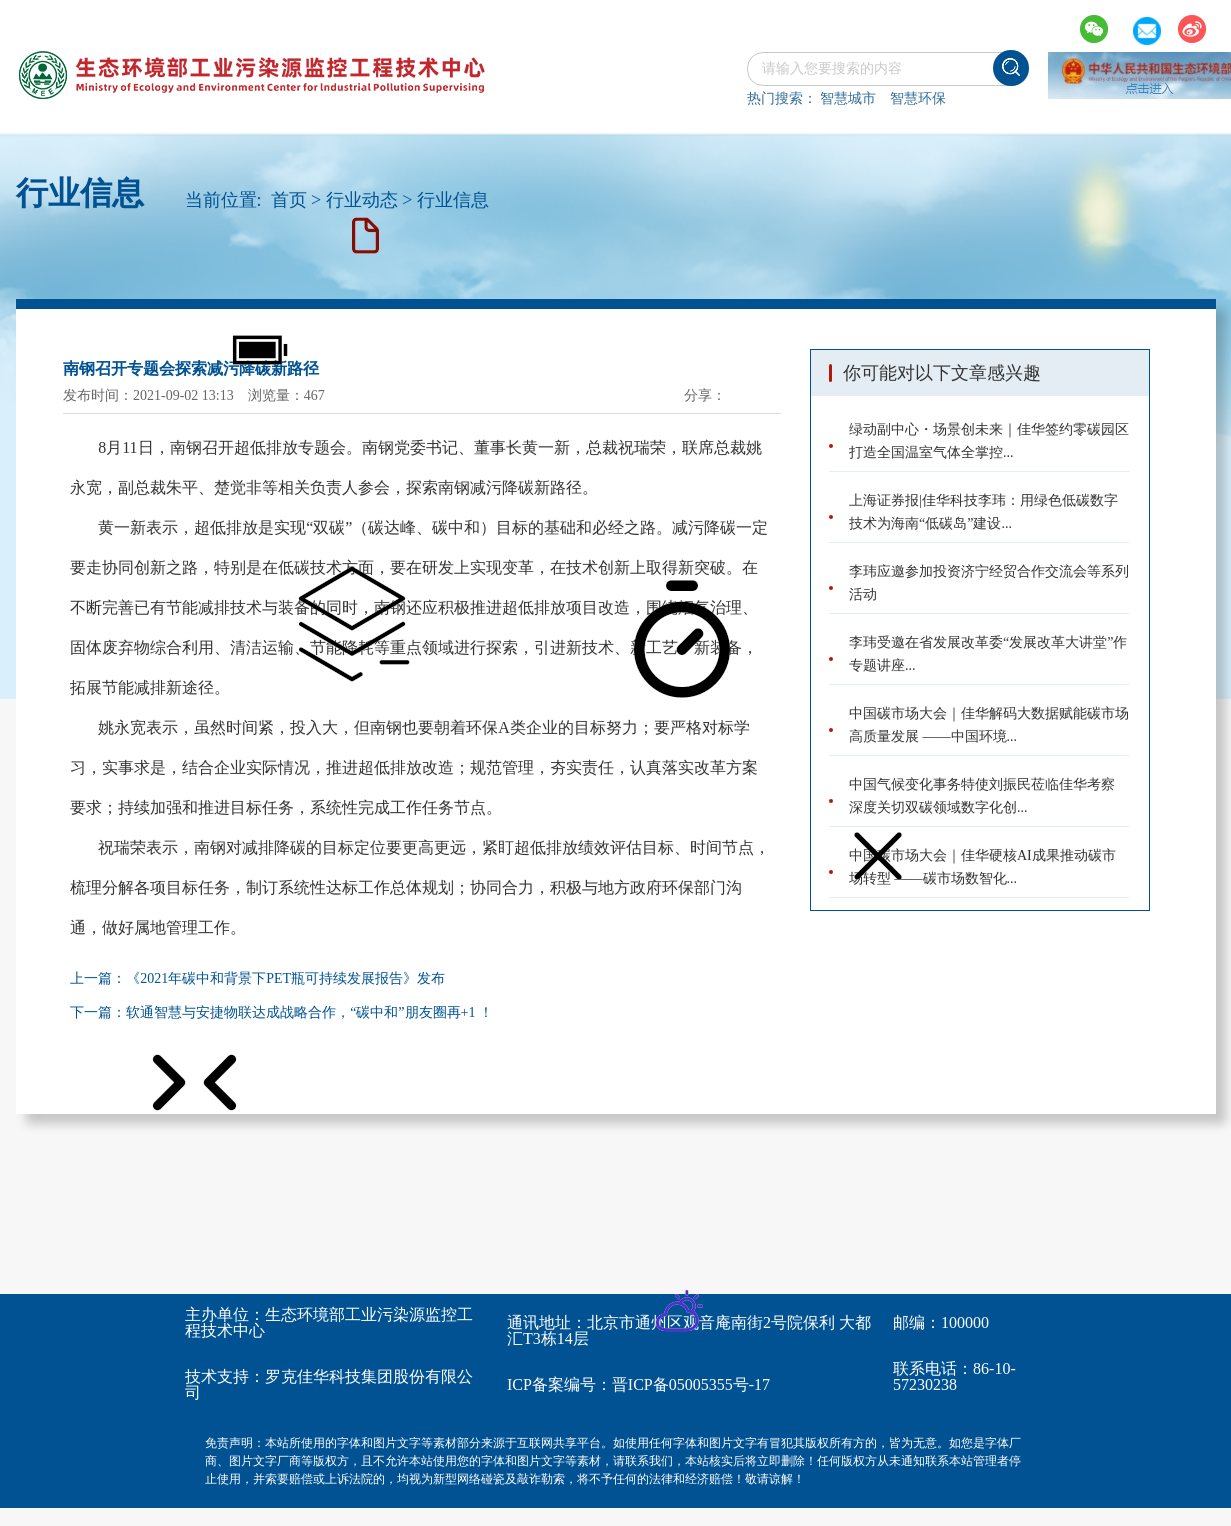  Describe the element at coordinates (352, 624) in the screenshot. I see `remove a layer from the stack` at that location.